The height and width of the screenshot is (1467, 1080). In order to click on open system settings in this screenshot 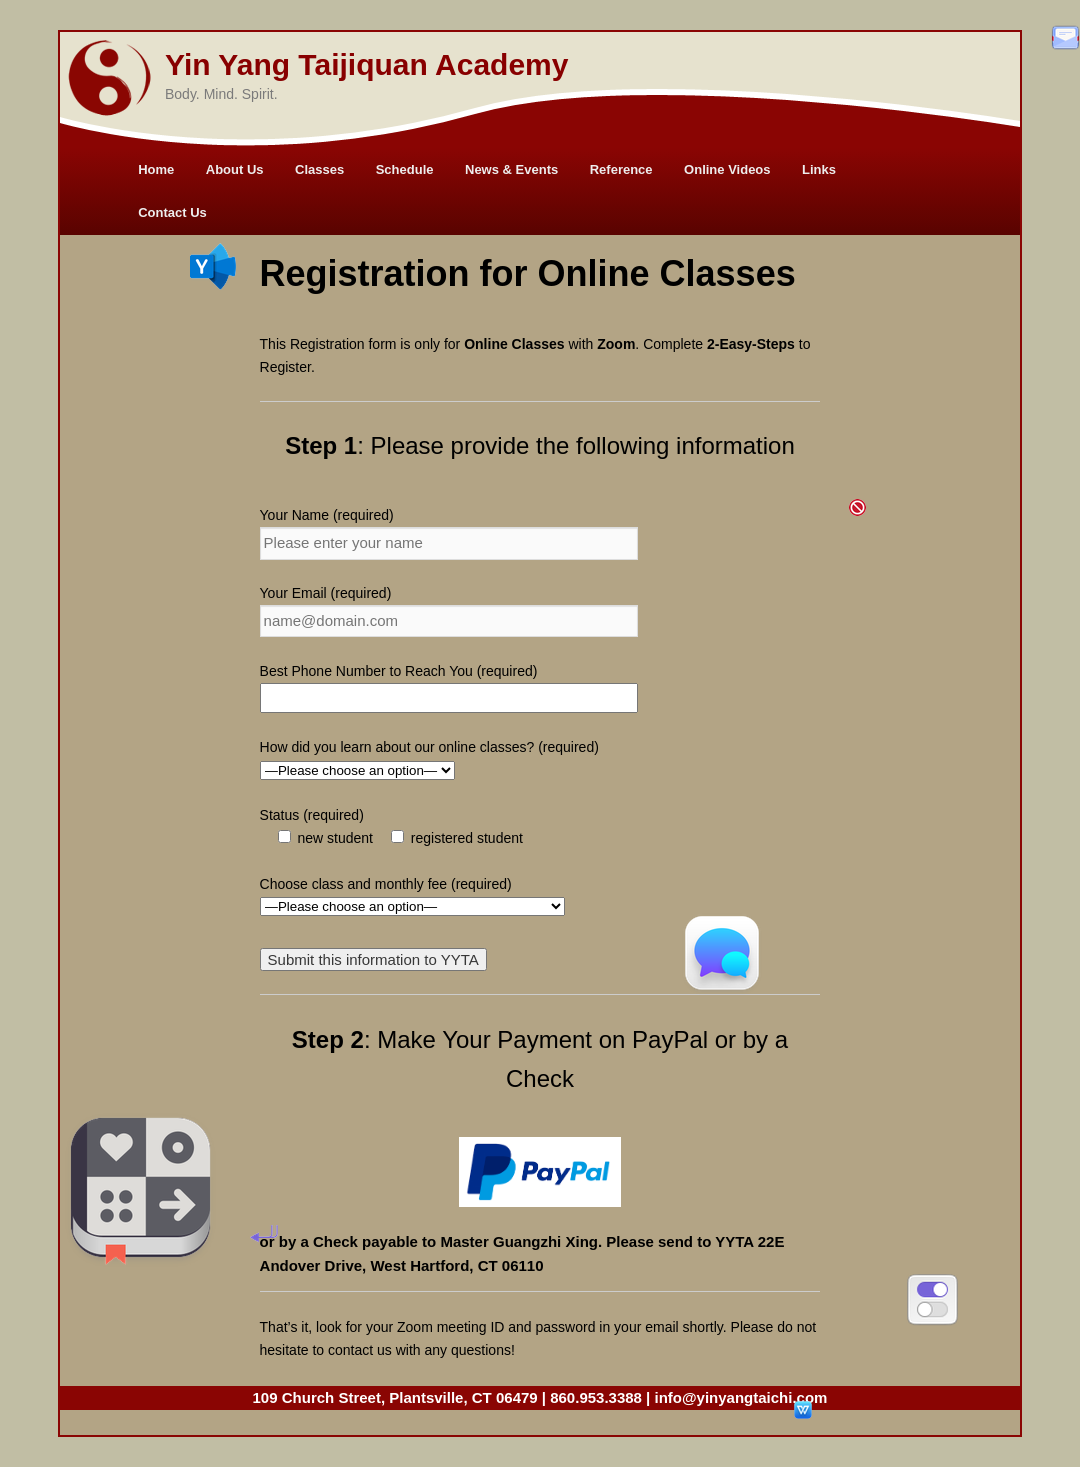, I will do `click(932, 1299)`.